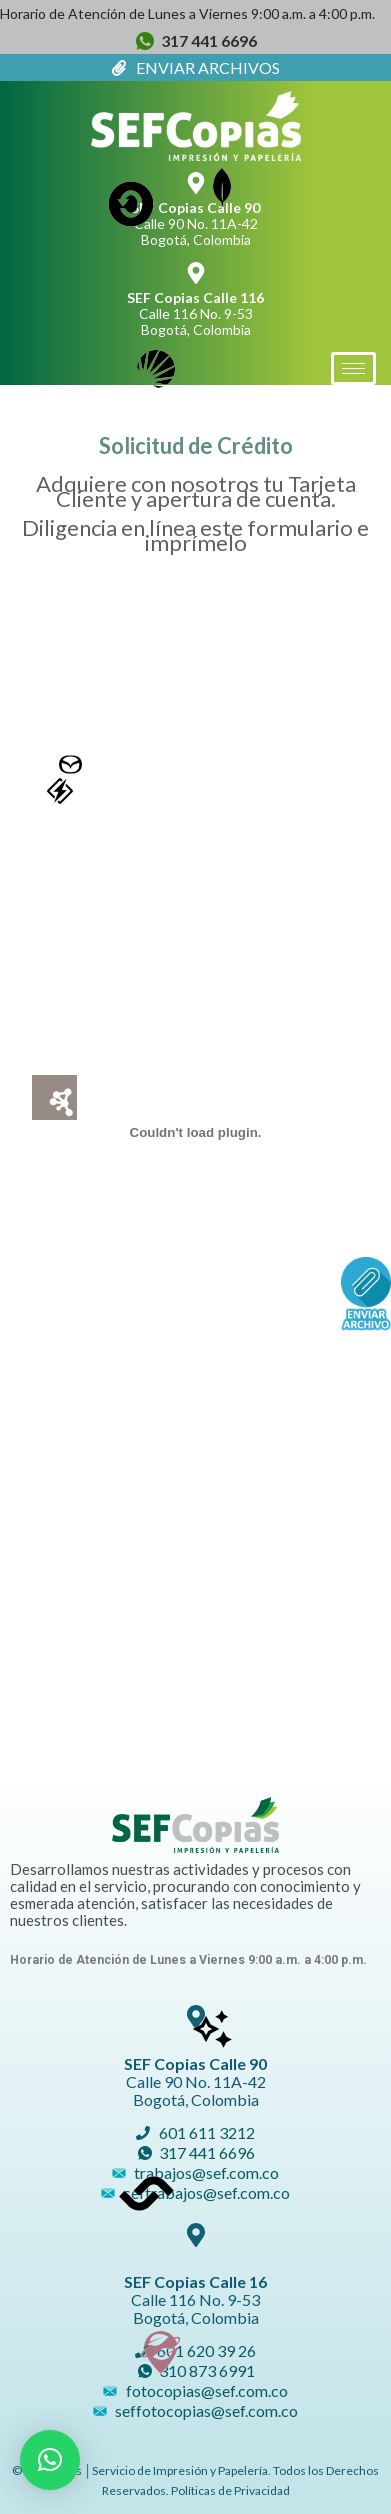 Image resolution: width=391 pixels, height=2514 pixels. Describe the element at coordinates (131, 204) in the screenshot. I see `creative commons share-alike license indicator` at that location.